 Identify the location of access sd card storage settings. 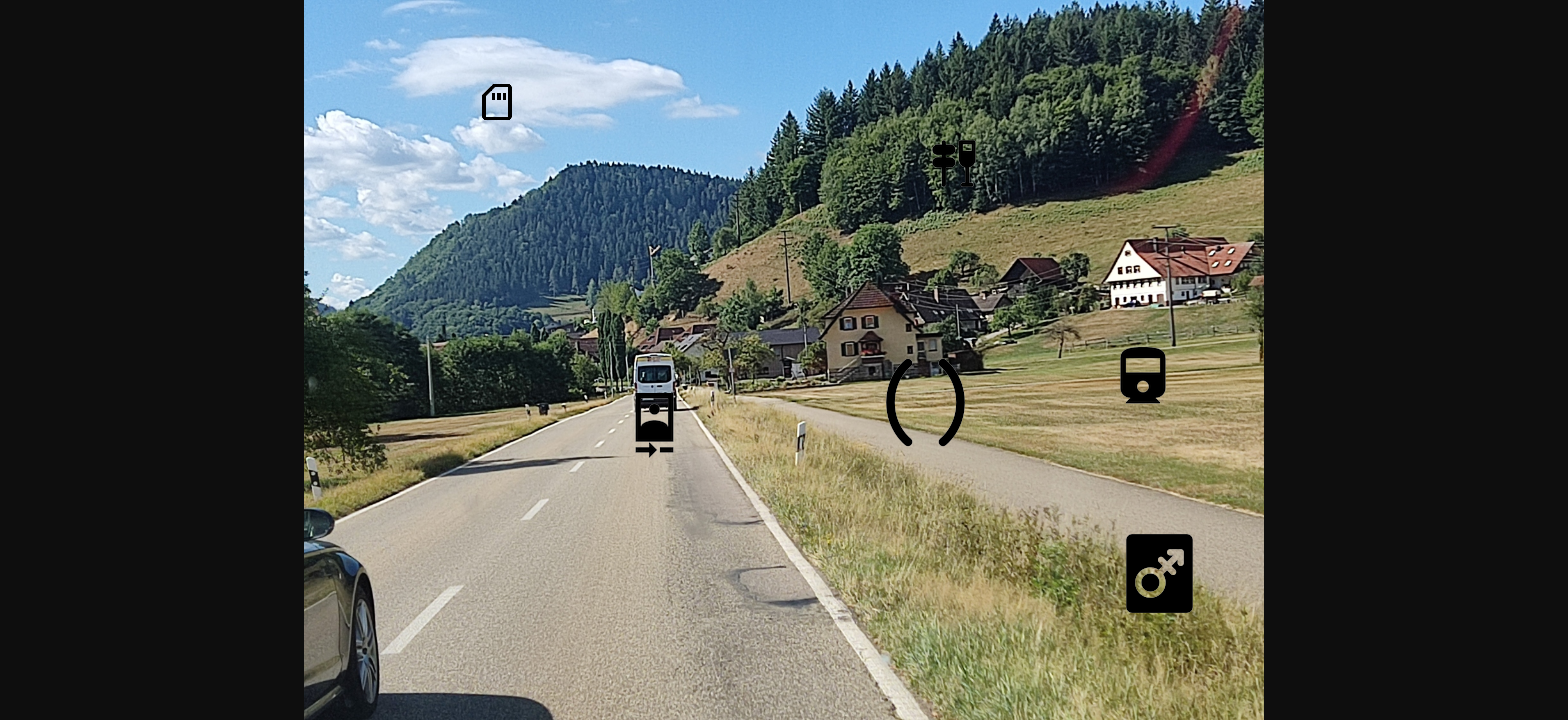
(497, 102).